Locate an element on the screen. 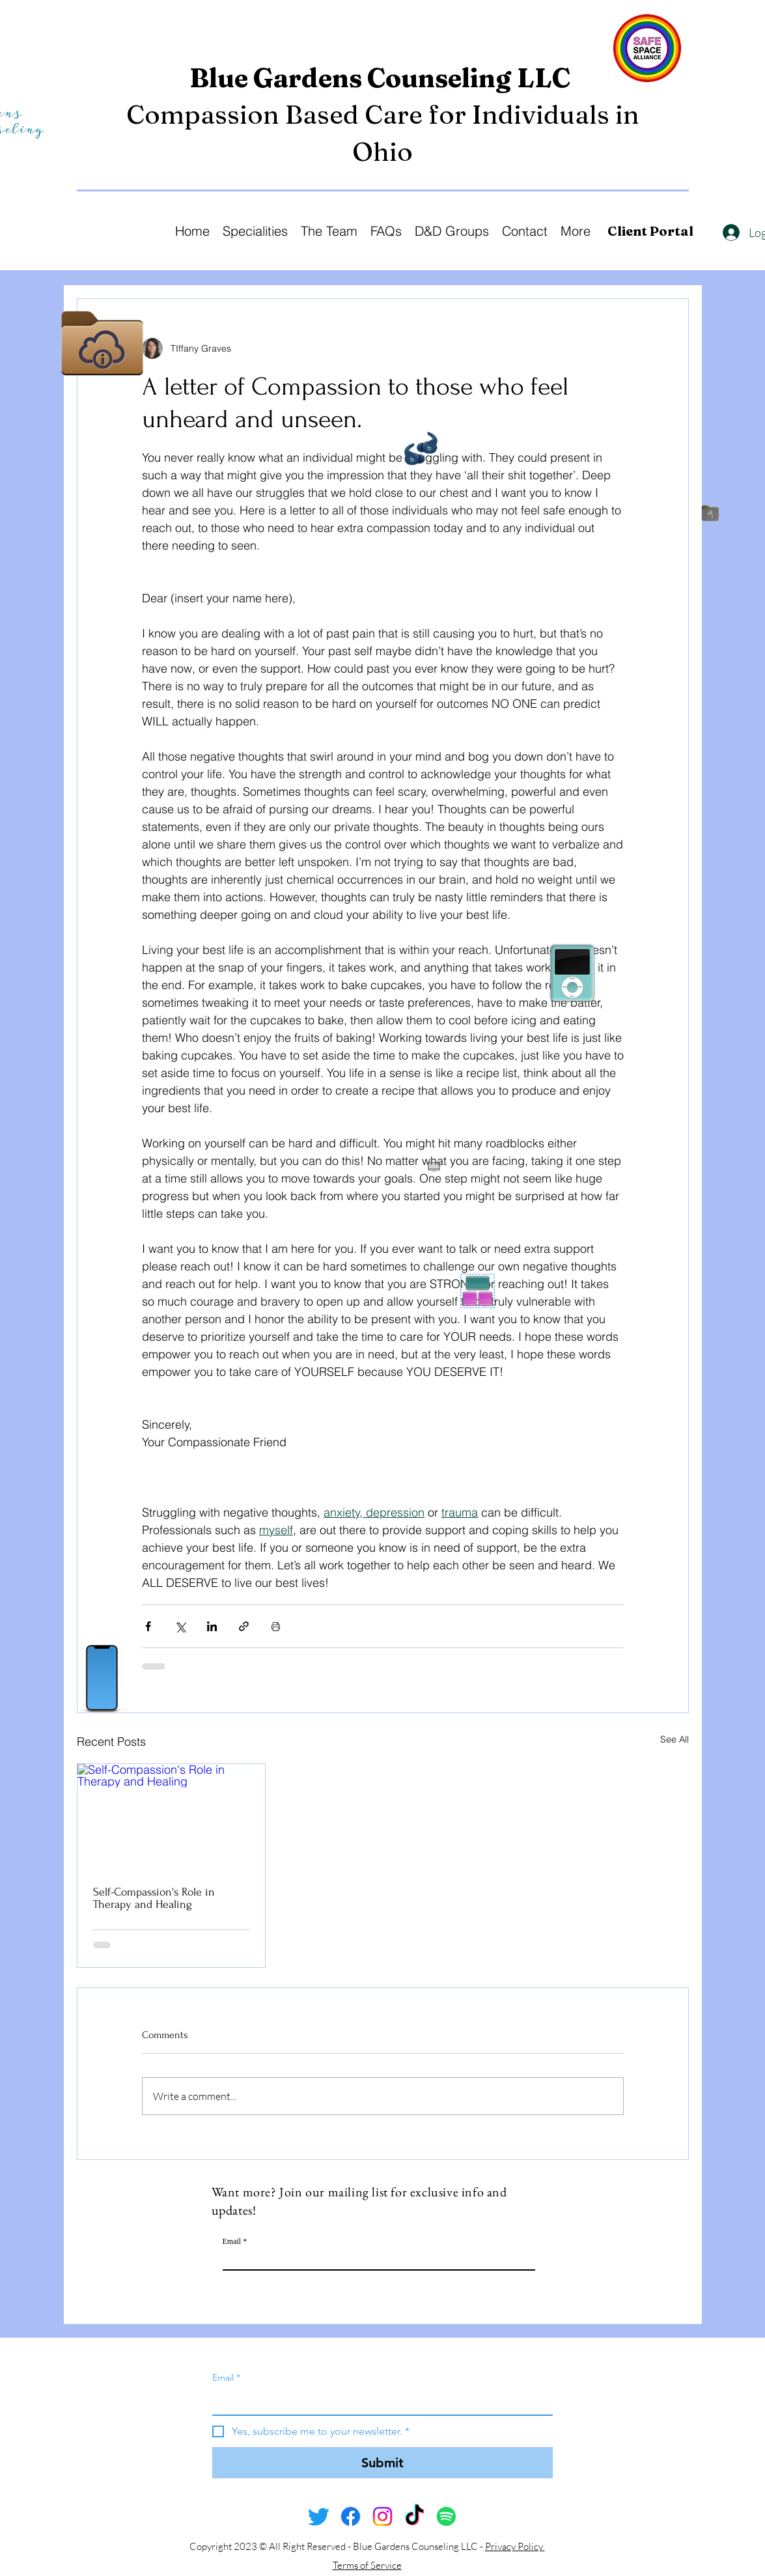 The height and width of the screenshot is (2576, 765). select all items in the current view is located at coordinates (477, 1291).